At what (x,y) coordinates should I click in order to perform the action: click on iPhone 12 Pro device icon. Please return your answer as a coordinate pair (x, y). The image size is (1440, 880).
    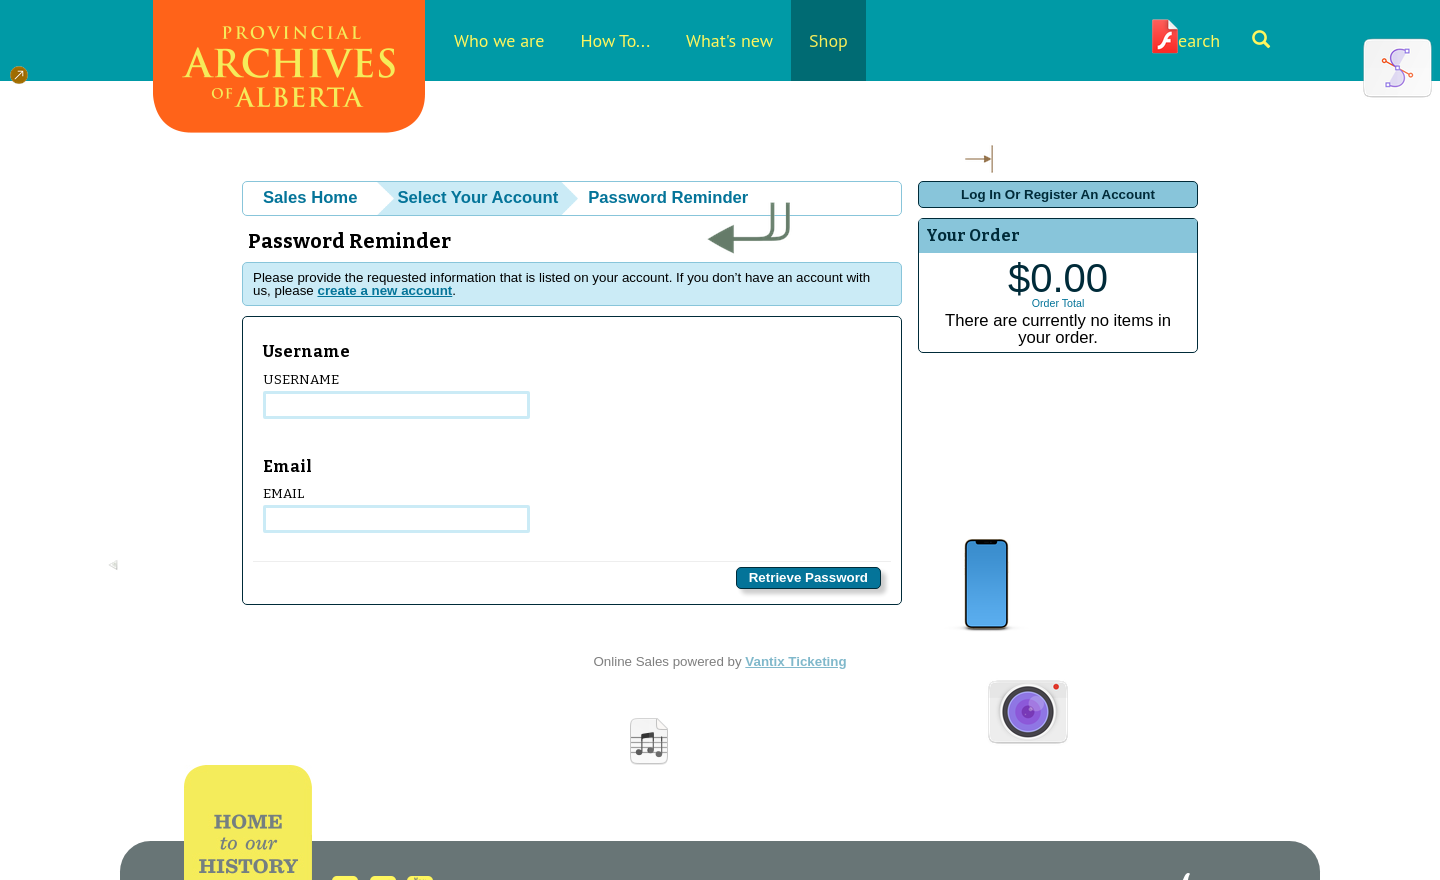
    Looking at the image, I should click on (986, 585).